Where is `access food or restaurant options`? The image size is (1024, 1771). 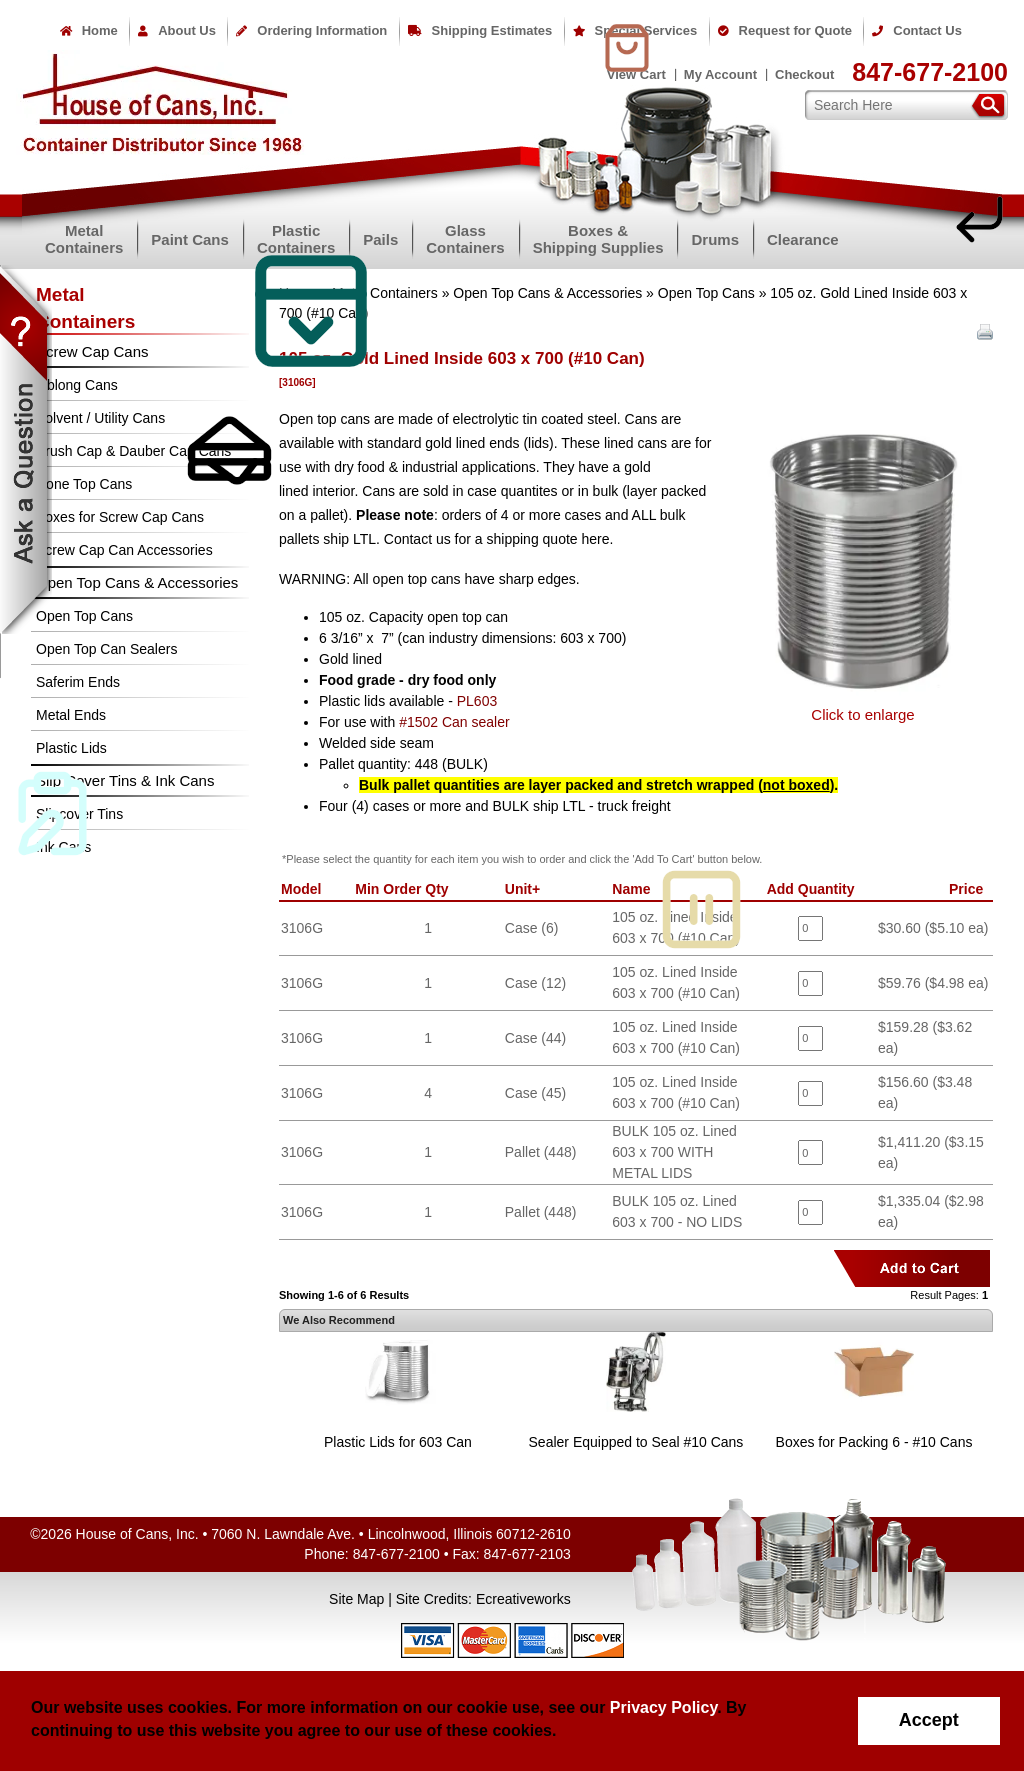
access food or restaurant options is located at coordinates (229, 450).